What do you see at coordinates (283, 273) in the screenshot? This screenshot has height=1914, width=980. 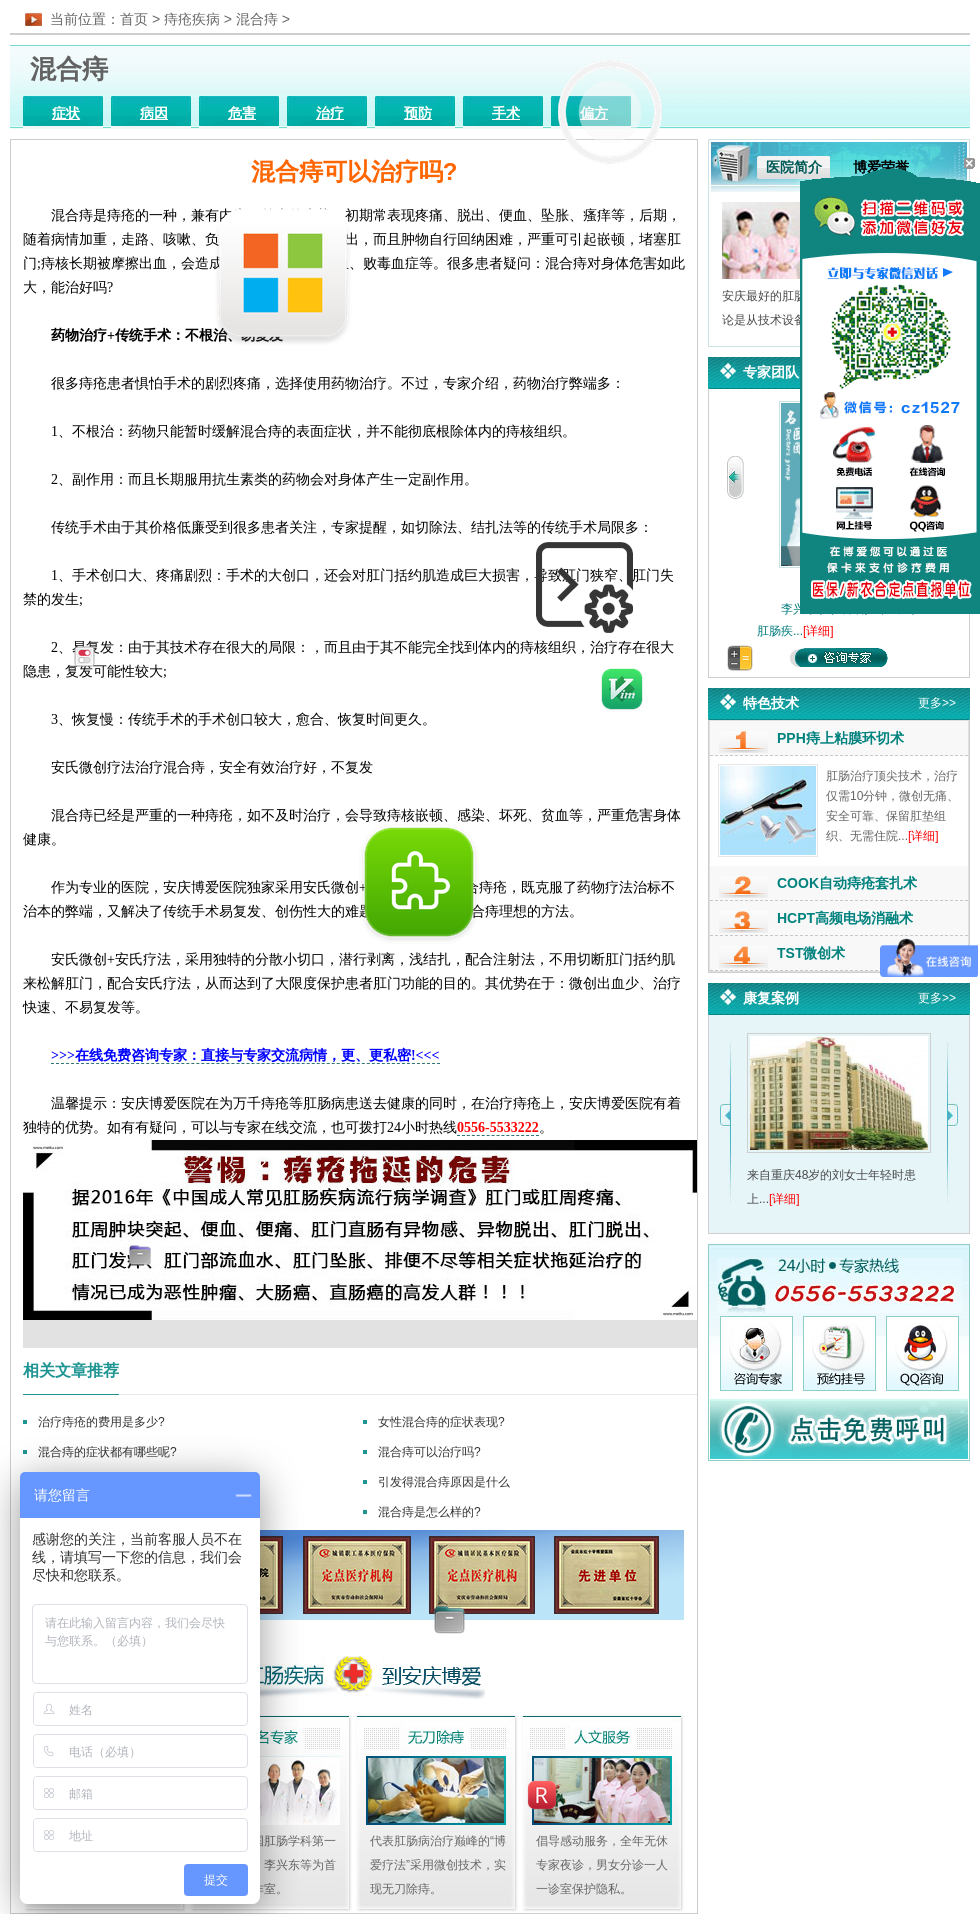 I see `open the MSN app` at bounding box center [283, 273].